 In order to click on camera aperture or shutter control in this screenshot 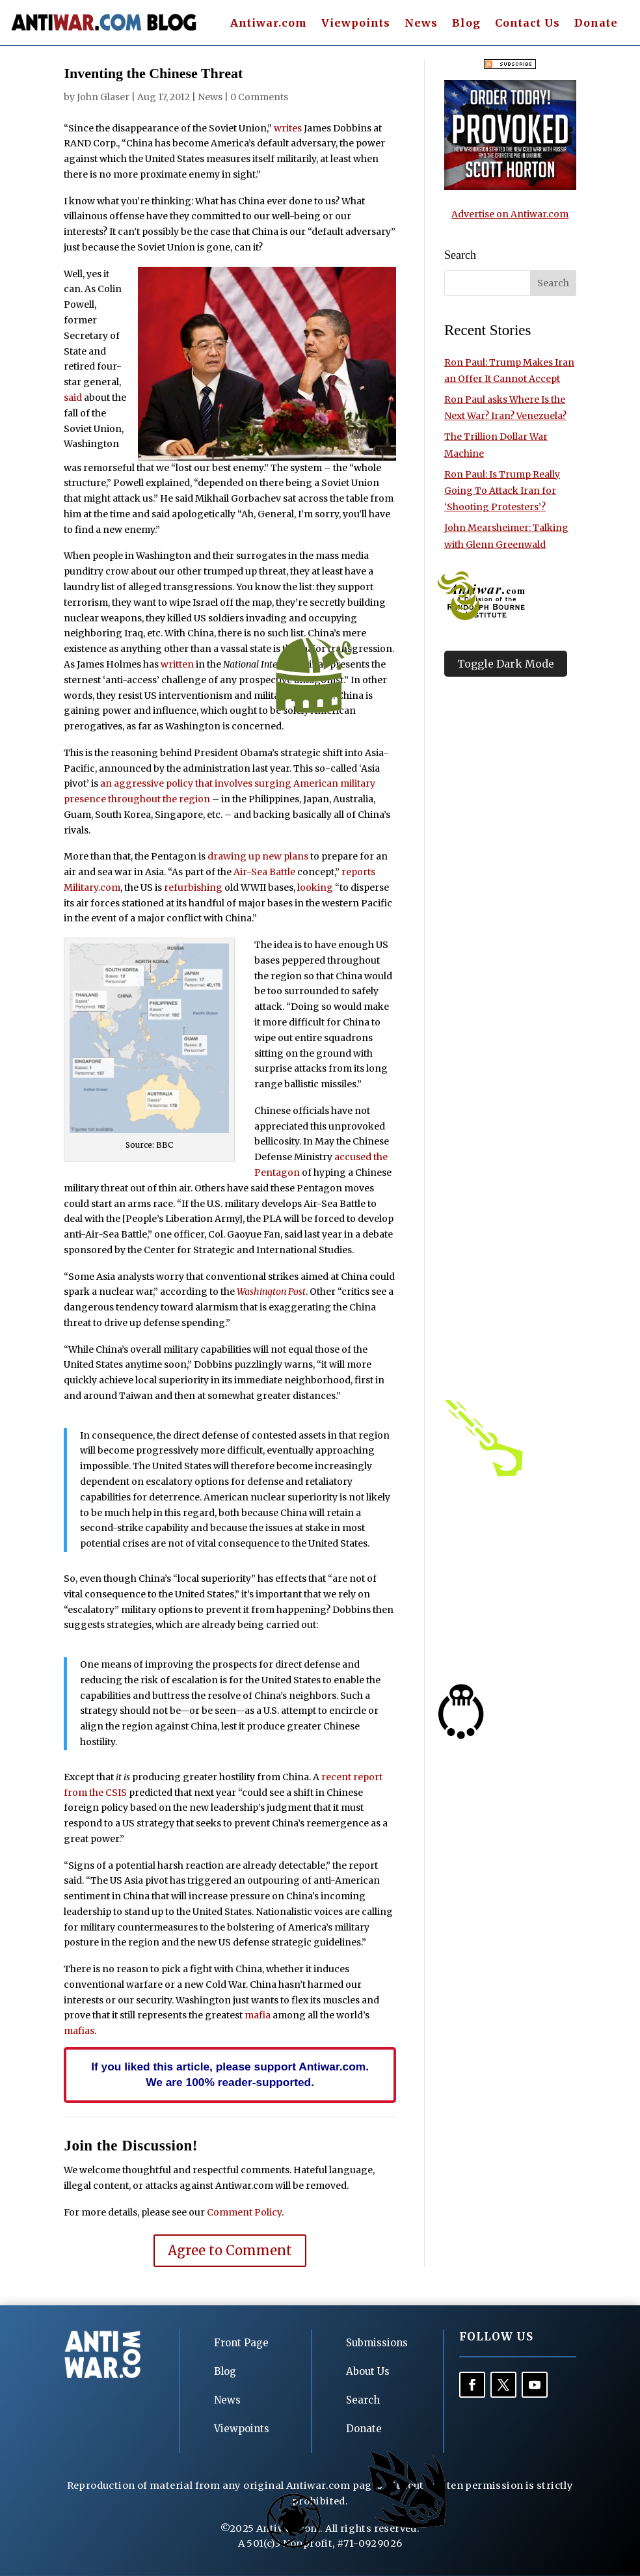, I will do `click(293, 2521)`.